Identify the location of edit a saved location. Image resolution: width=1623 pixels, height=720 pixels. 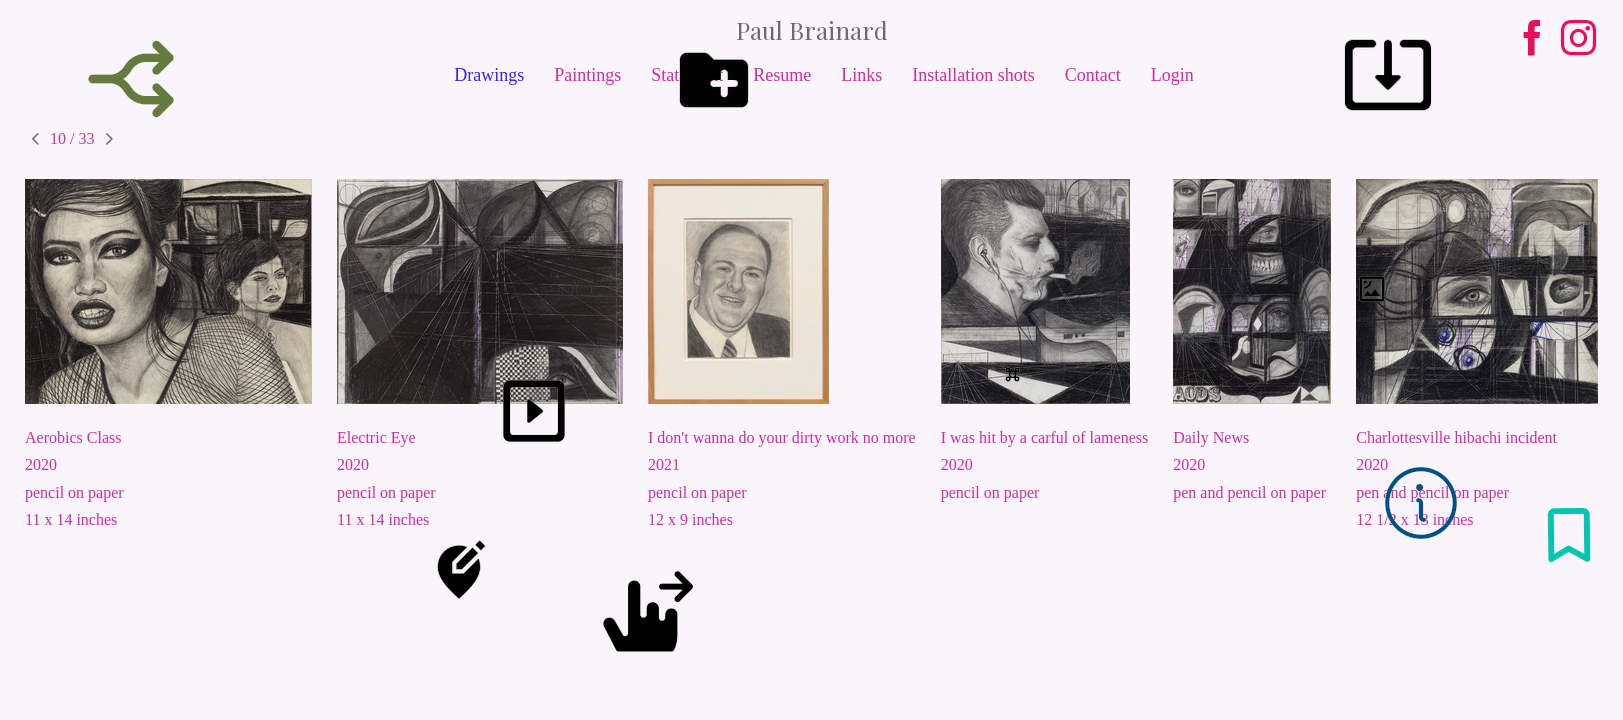
(459, 572).